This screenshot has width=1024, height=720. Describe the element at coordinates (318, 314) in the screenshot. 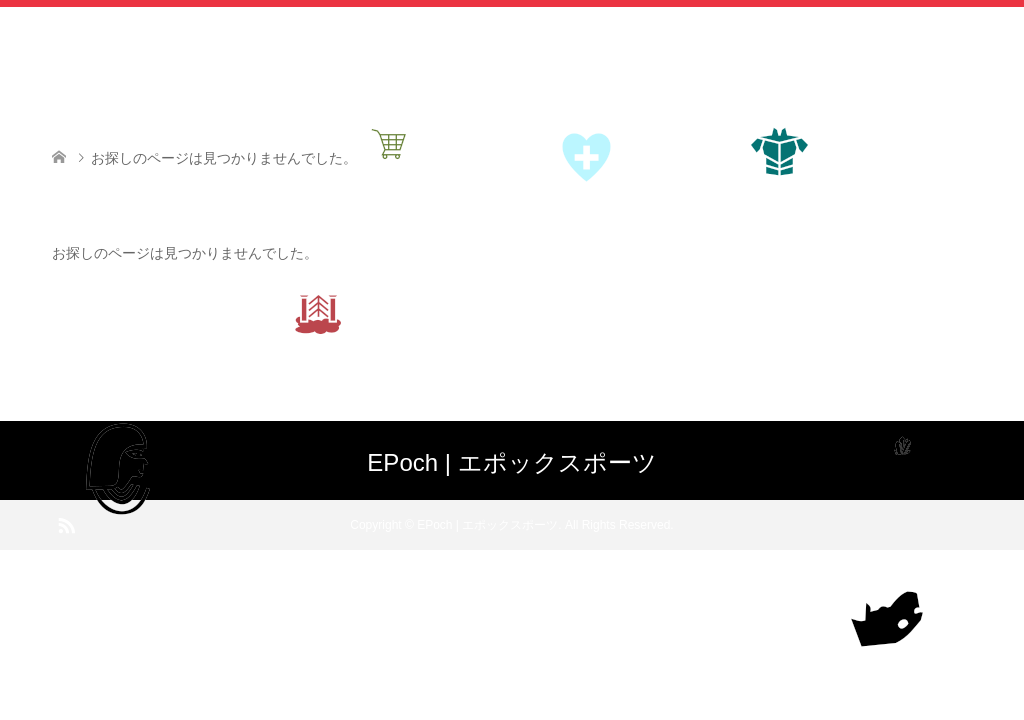

I see `access afterlife or celestial realm in game` at that location.